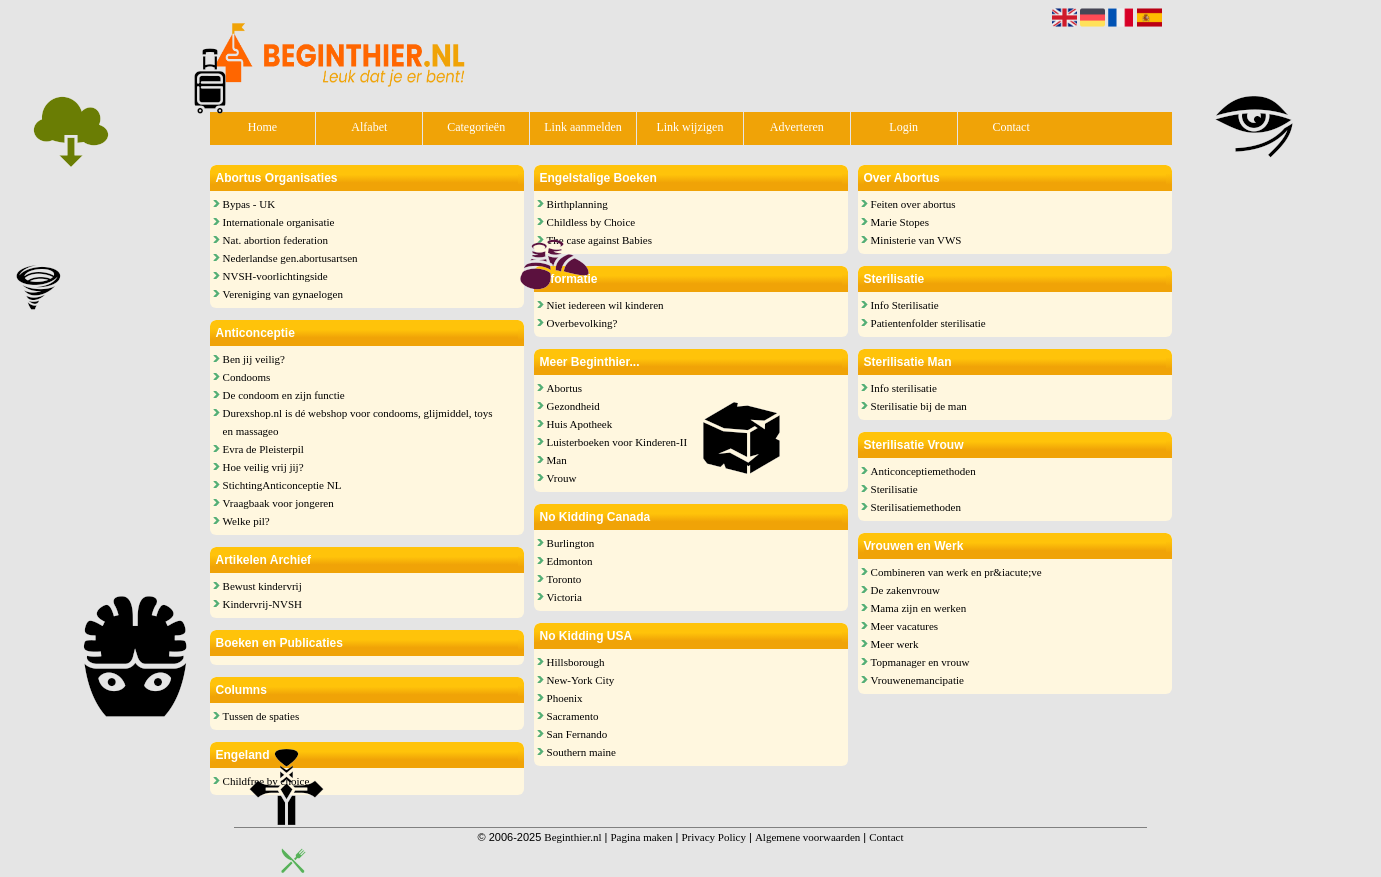 This screenshot has width=1381, height=877. Describe the element at coordinates (286, 786) in the screenshot. I see `select a sword or melee weapon in a game inventory` at that location.